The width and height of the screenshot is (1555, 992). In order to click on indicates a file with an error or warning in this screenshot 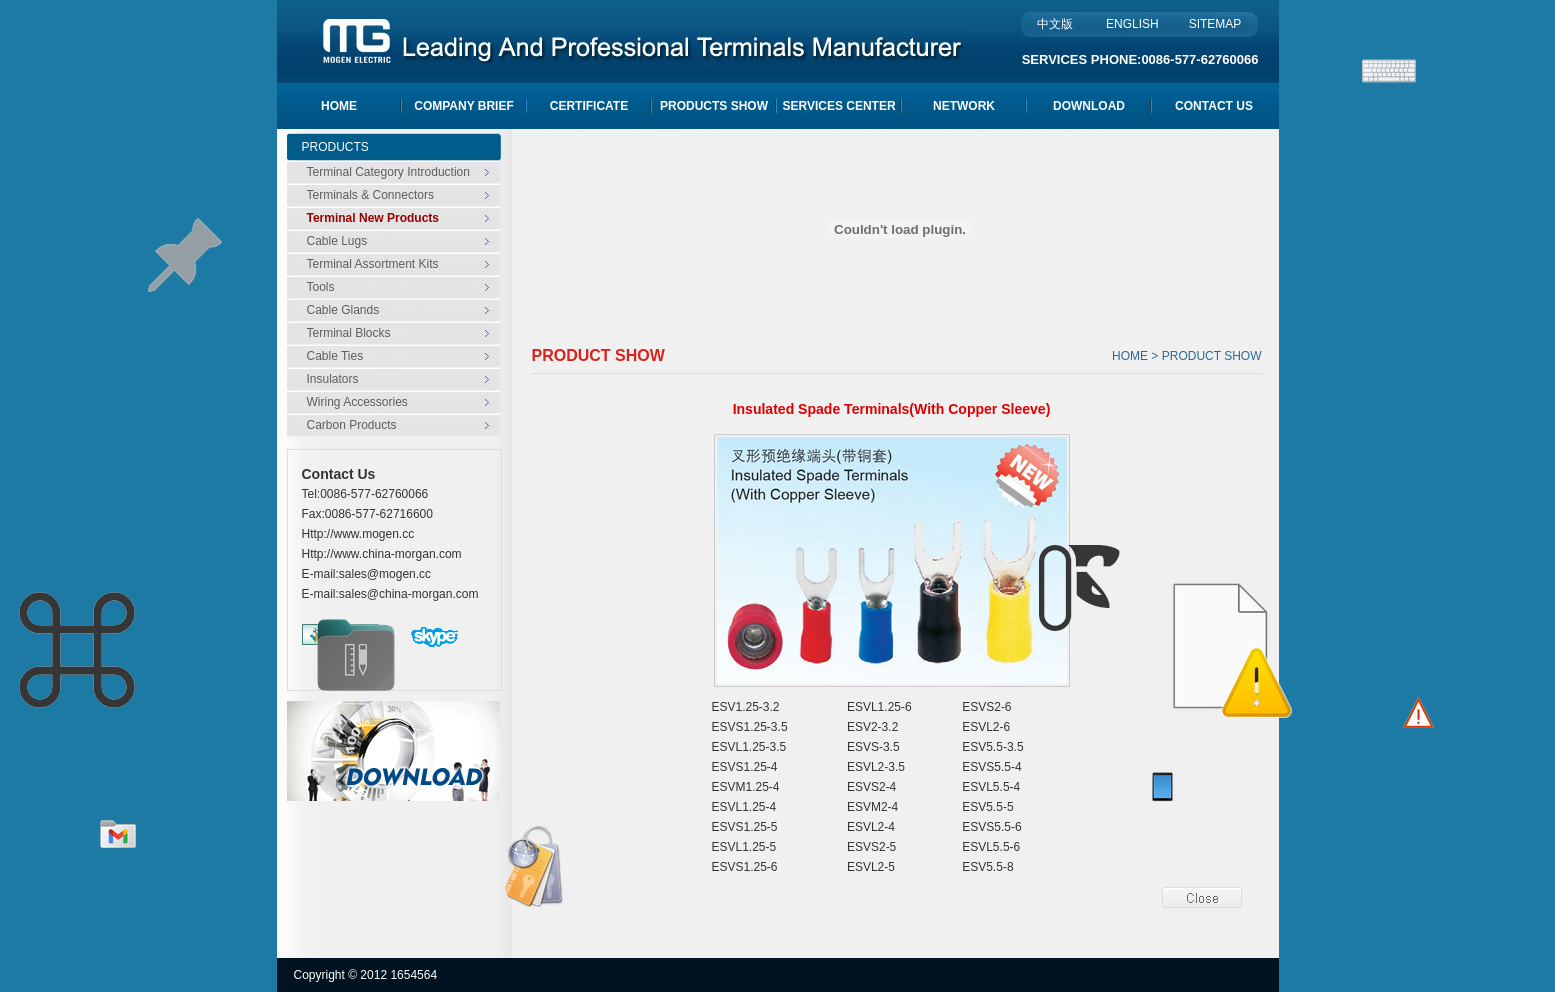, I will do `click(1220, 646)`.